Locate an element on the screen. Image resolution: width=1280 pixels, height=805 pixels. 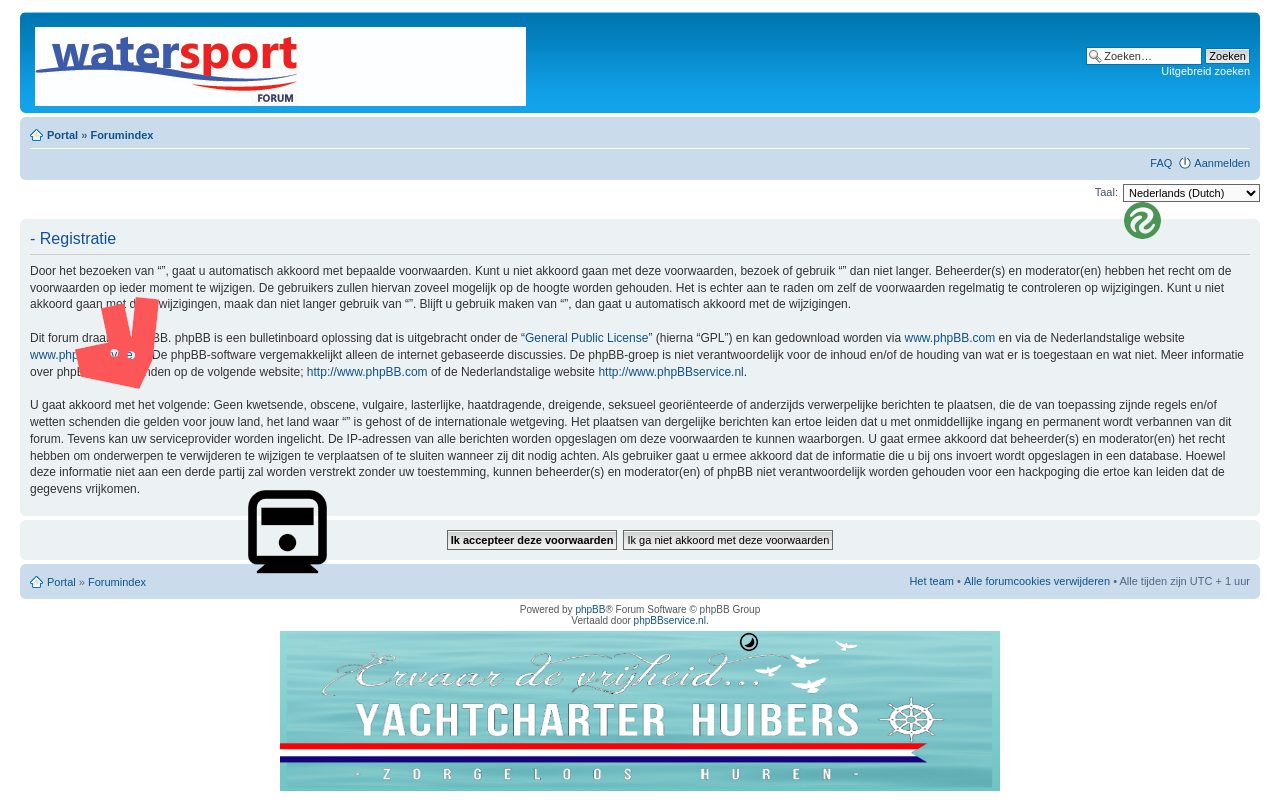
view train schedules or transit options is located at coordinates (287, 529).